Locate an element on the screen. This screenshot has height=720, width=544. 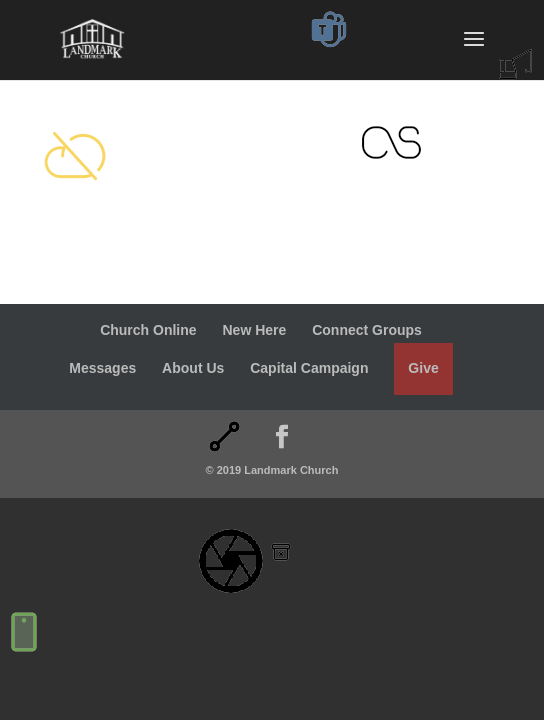
cloud storage unavailable or disconnected is located at coordinates (75, 156).